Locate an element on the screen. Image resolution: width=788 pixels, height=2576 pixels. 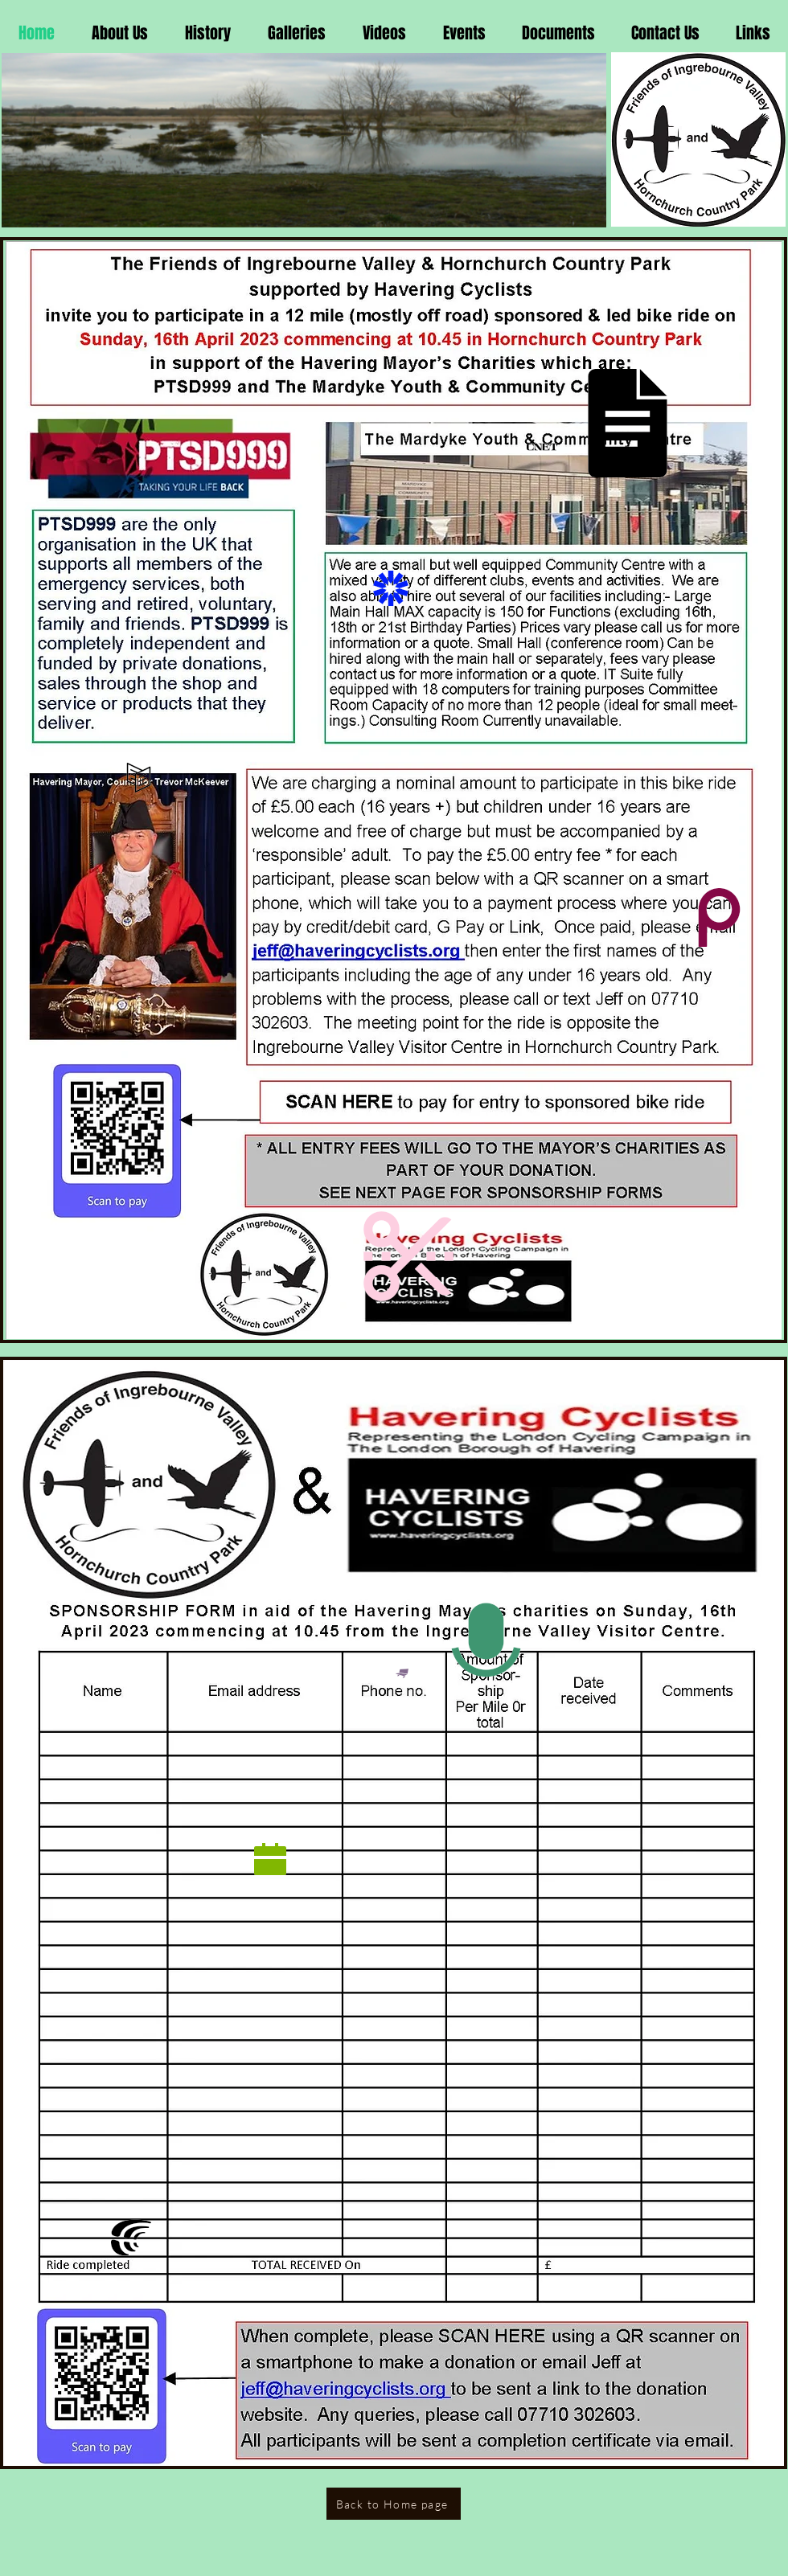
tap to start voice recording is located at coordinates (486, 1641).